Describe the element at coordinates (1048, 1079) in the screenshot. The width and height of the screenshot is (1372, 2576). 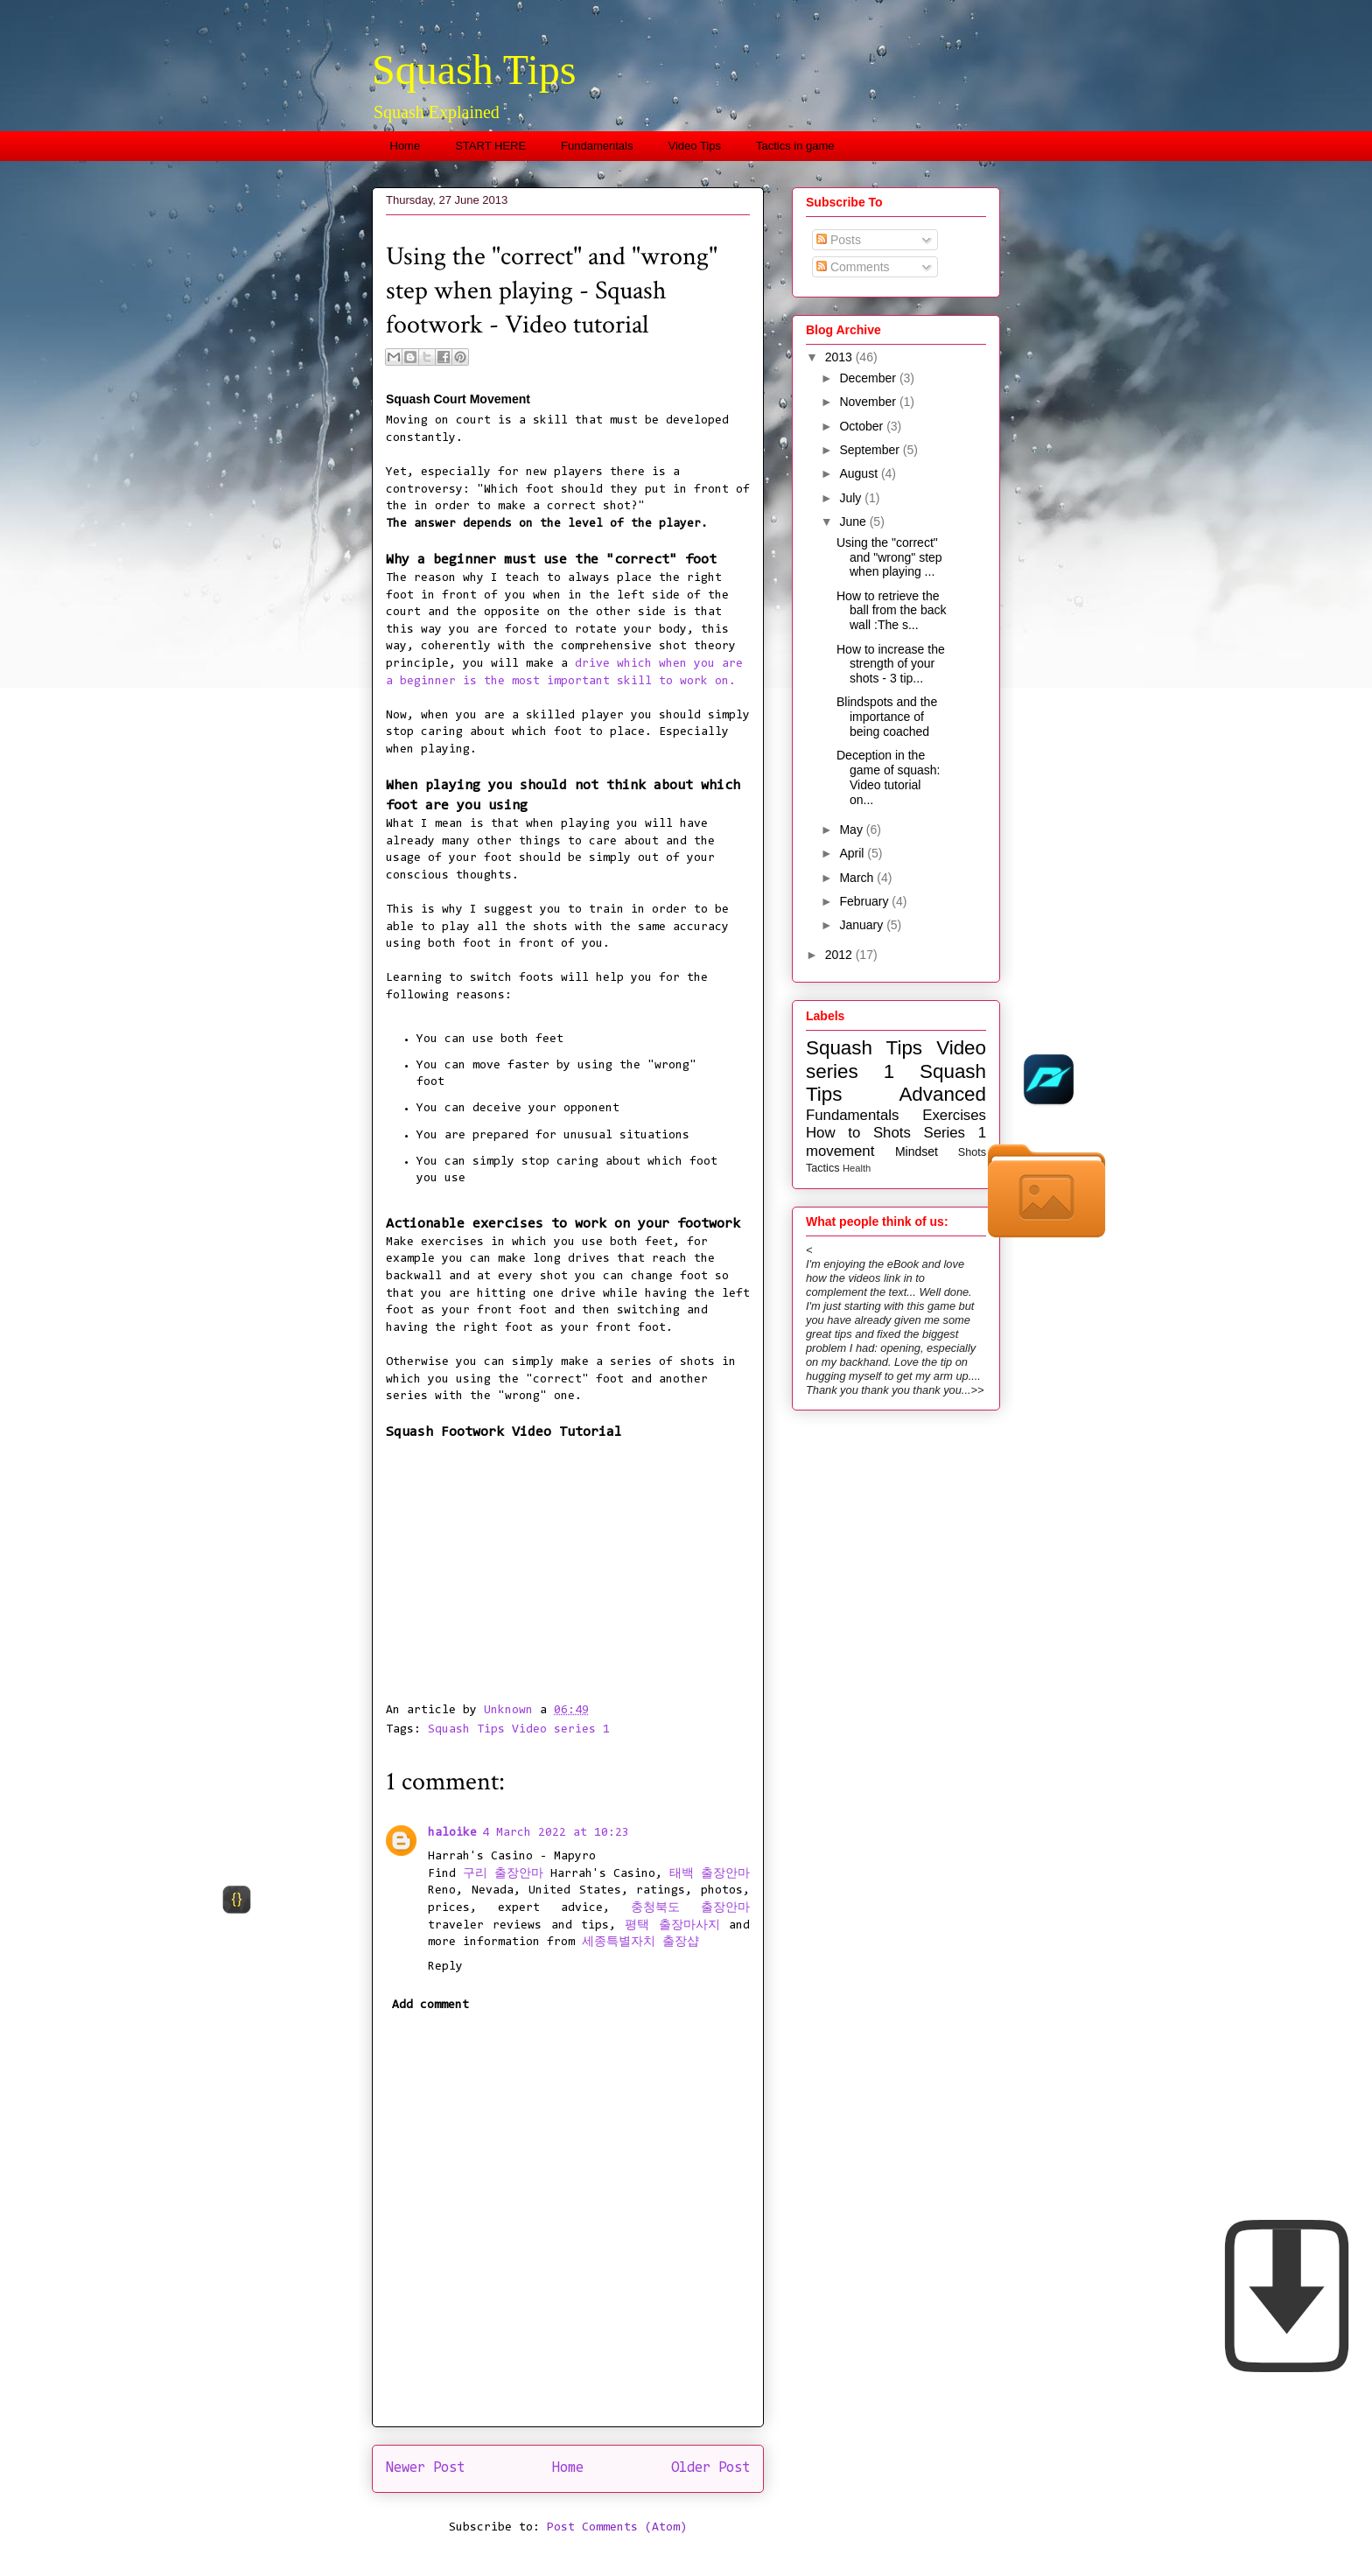
I see `launch need for speed carbon game` at that location.